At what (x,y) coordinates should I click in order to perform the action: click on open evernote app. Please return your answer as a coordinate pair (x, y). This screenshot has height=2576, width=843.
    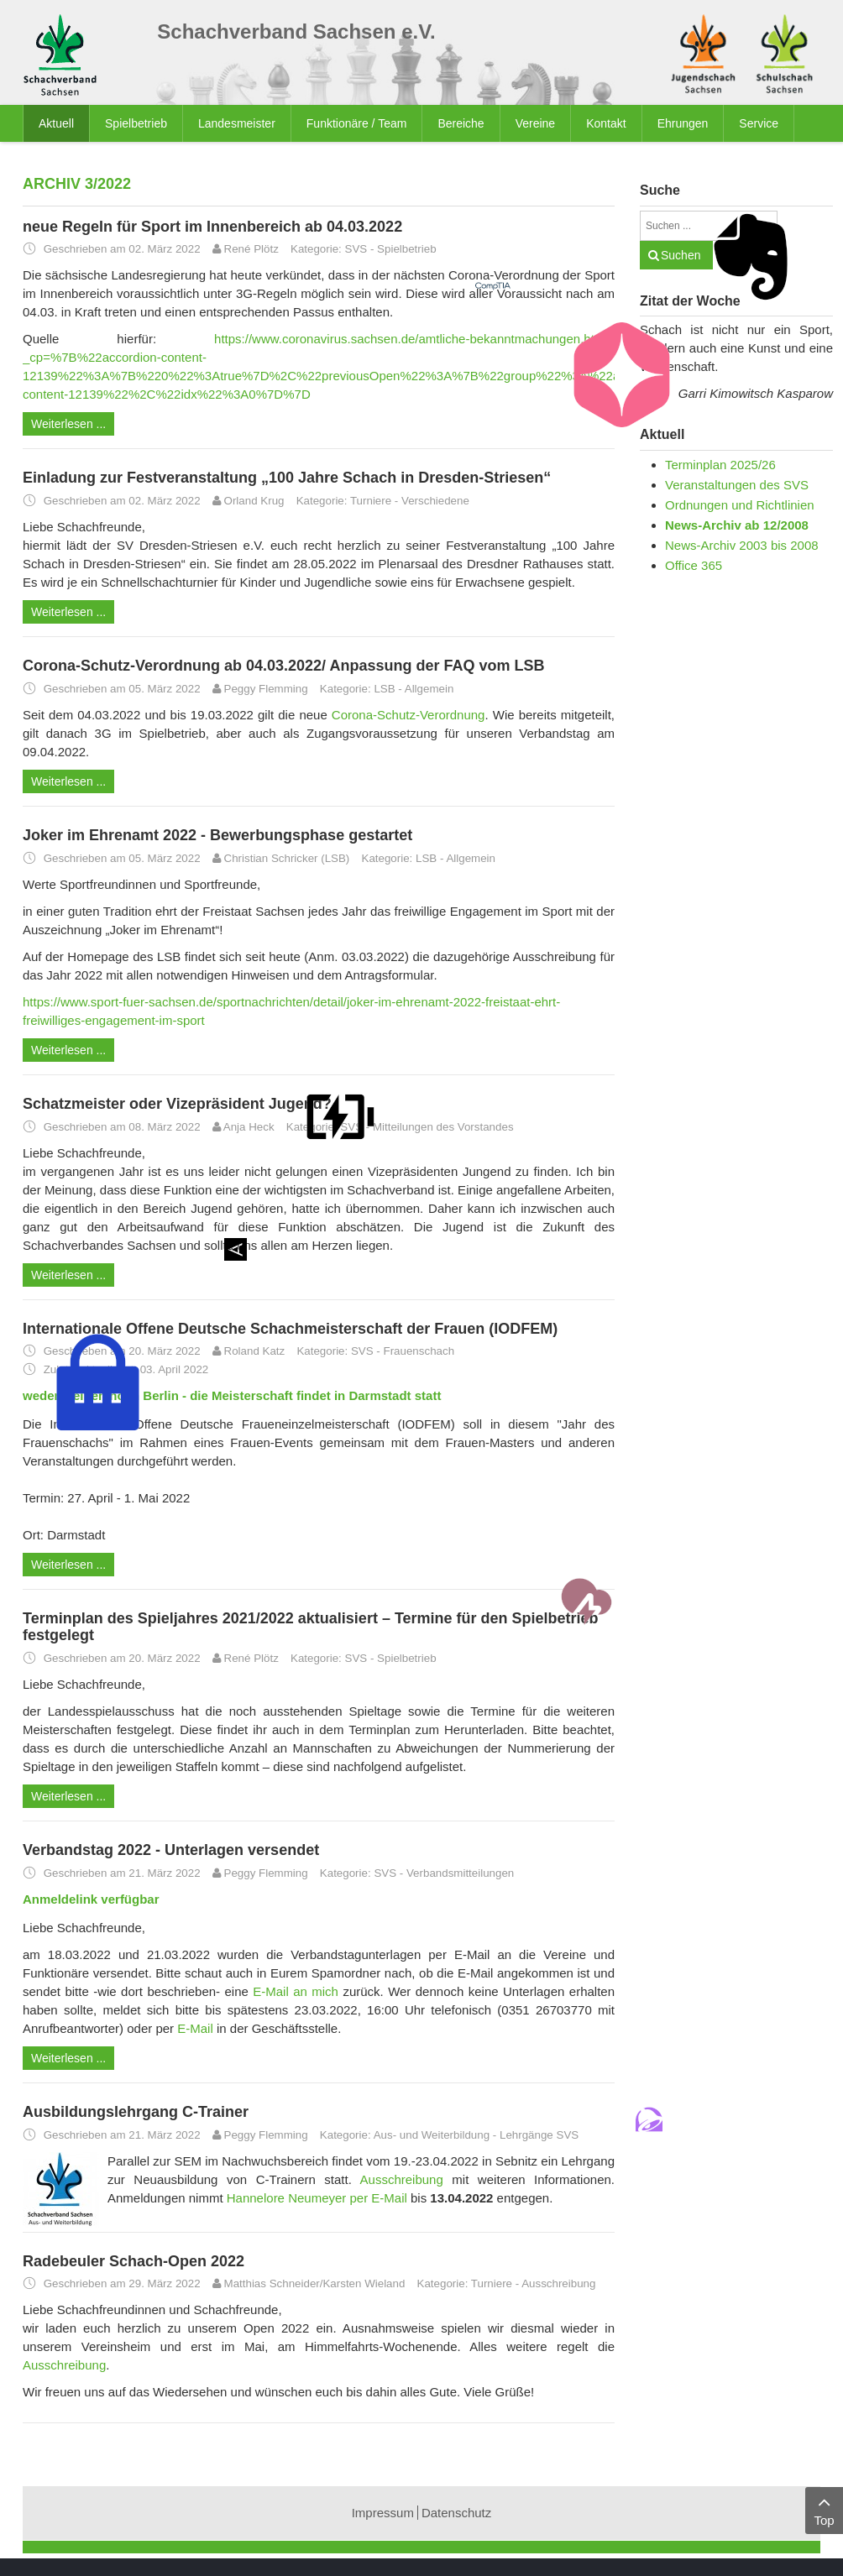
    Looking at the image, I should click on (751, 257).